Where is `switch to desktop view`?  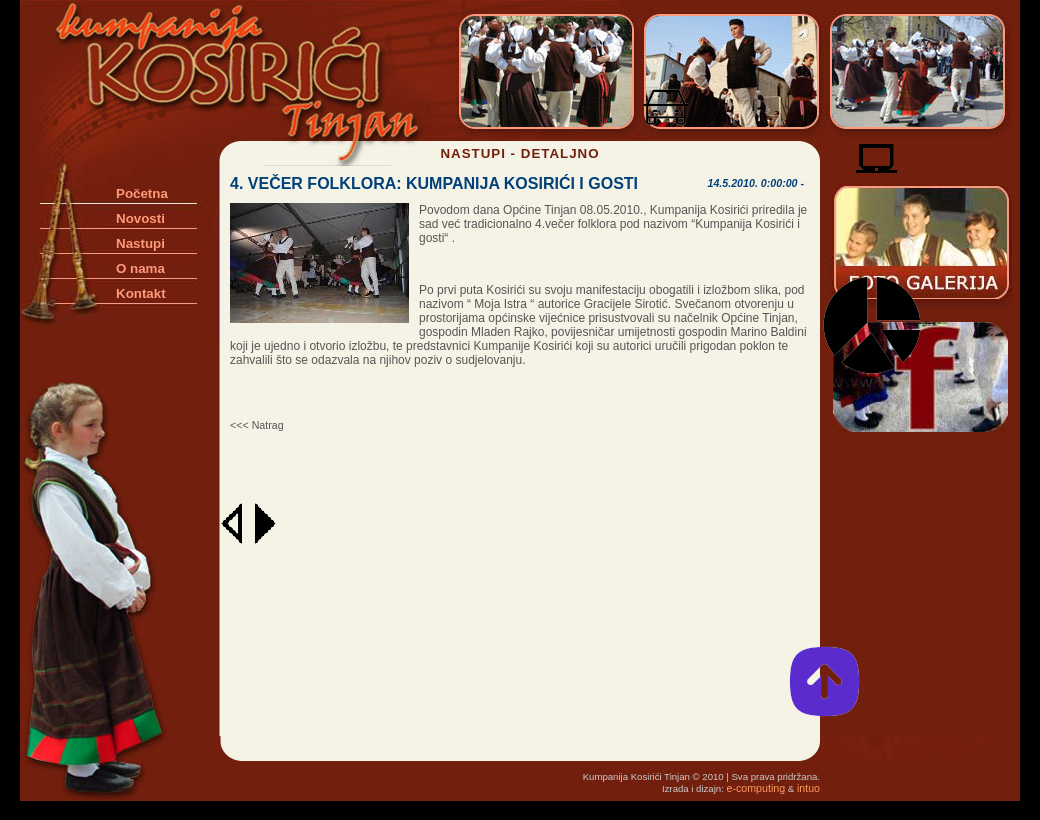 switch to desktop view is located at coordinates (876, 159).